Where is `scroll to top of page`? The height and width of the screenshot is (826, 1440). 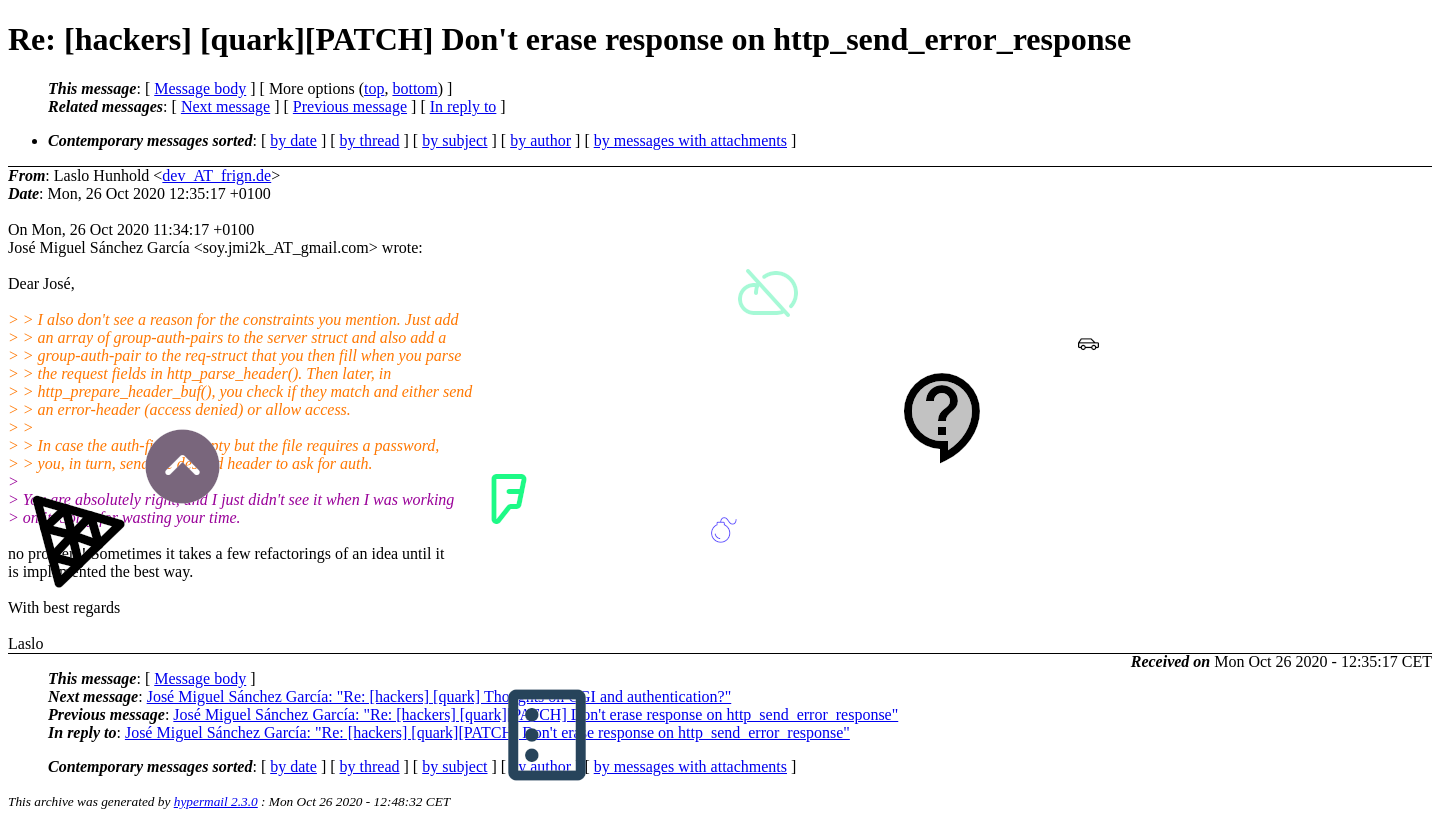 scroll to top of page is located at coordinates (182, 466).